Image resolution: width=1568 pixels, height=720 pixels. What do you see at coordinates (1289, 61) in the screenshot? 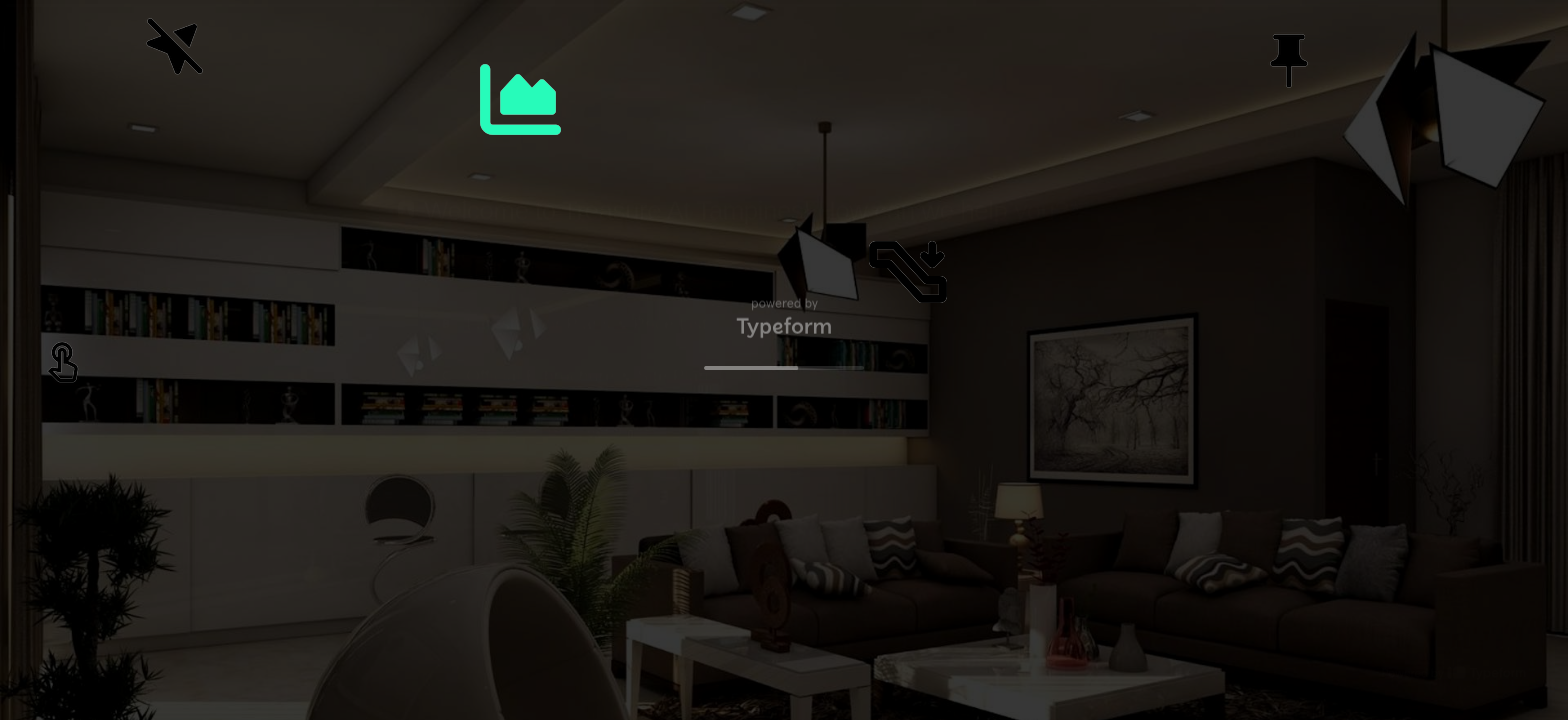
I see `pin item to keep it visible` at bounding box center [1289, 61].